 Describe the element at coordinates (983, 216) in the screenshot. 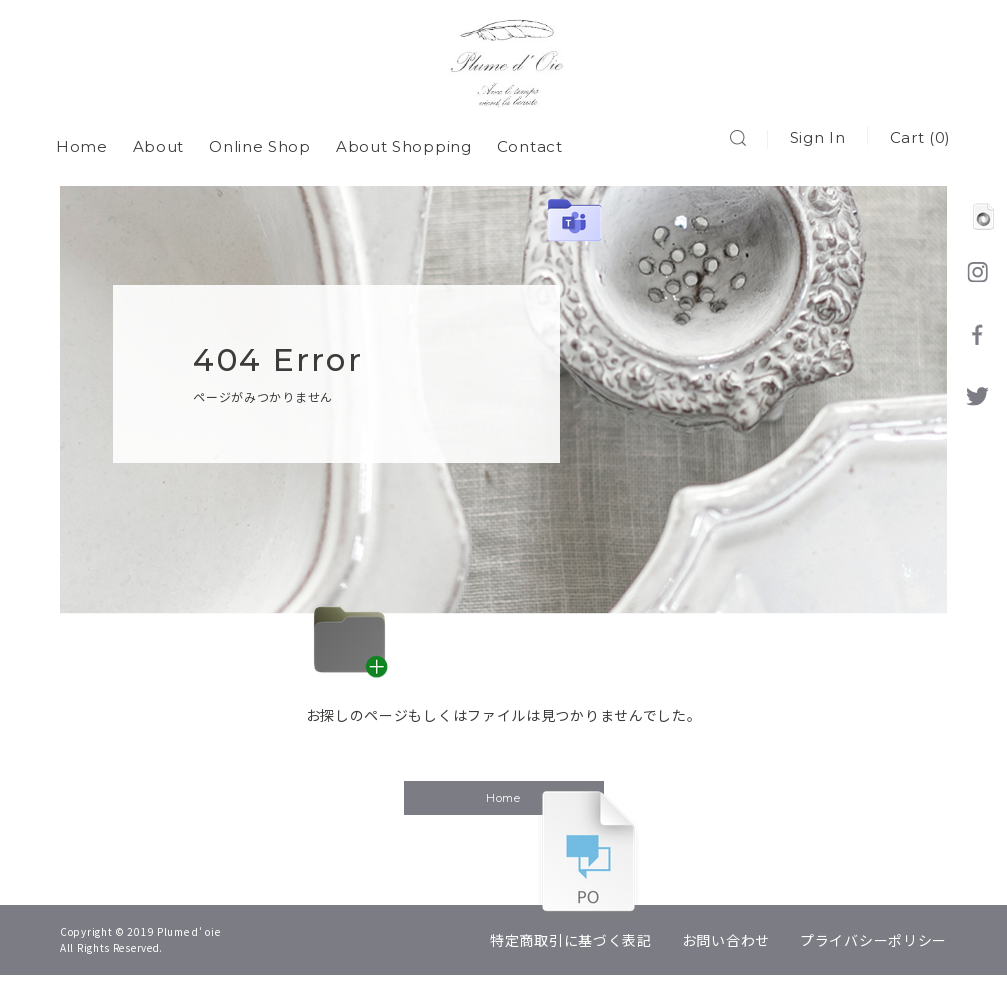

I see `json file type indicator` at that location.